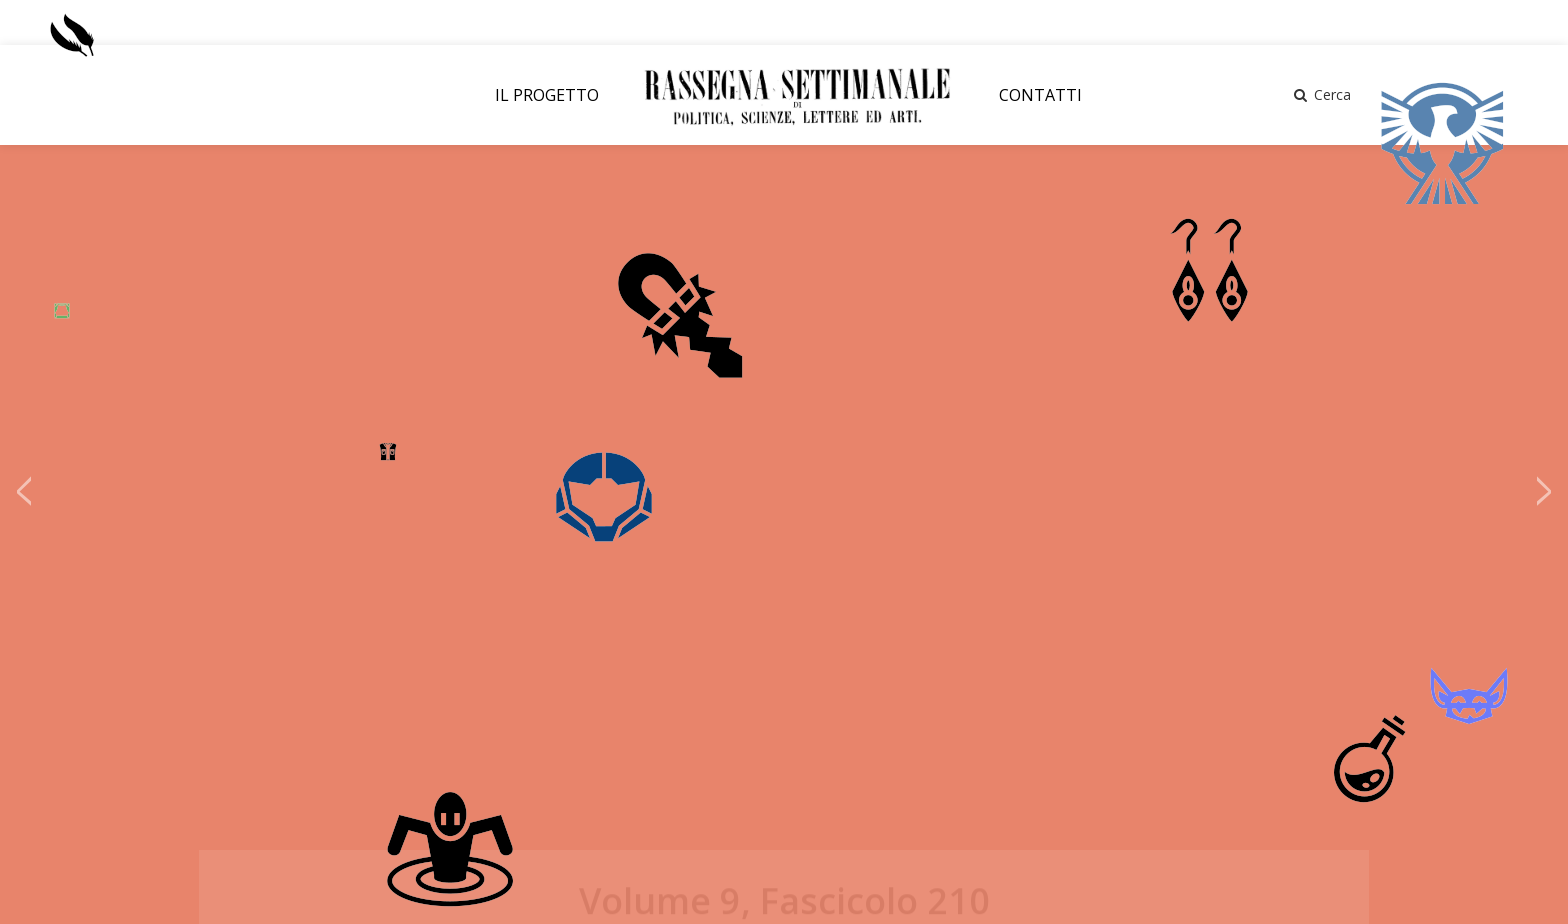  What do you see at coordinates (1442, 143) in the screenshot?
I see `condor or eagle emblem representing a faction or team` at bounding box center [1442, 143].